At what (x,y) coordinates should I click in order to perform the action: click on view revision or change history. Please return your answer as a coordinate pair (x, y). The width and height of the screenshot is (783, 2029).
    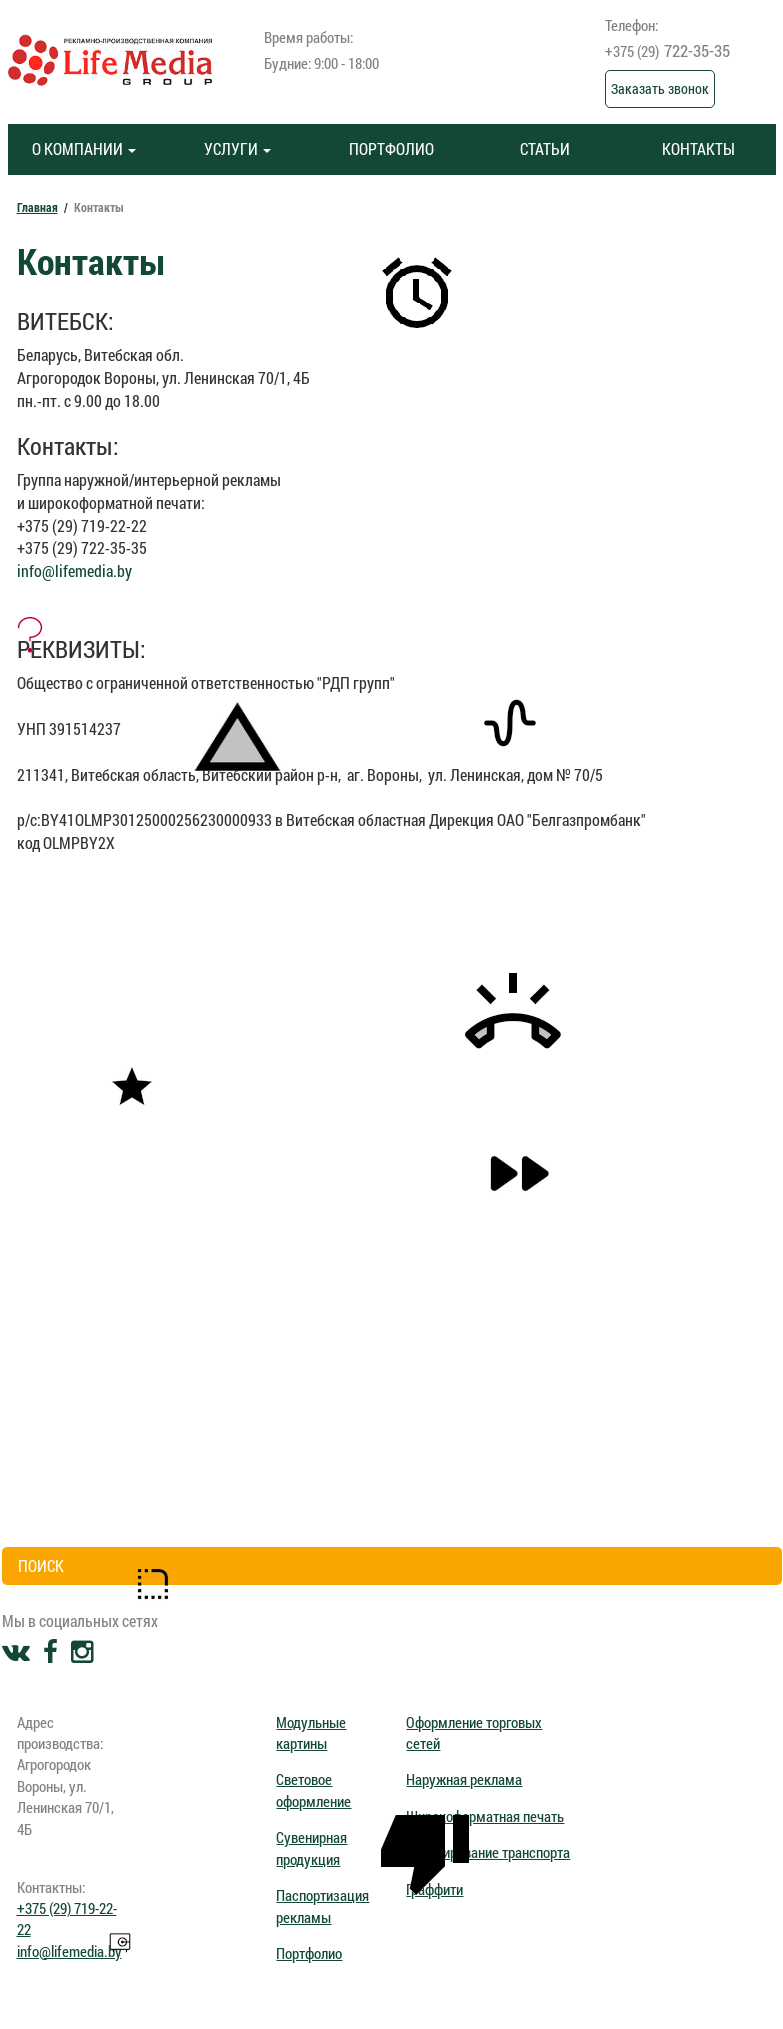
    Looking at the image, I should click on (237, 736).